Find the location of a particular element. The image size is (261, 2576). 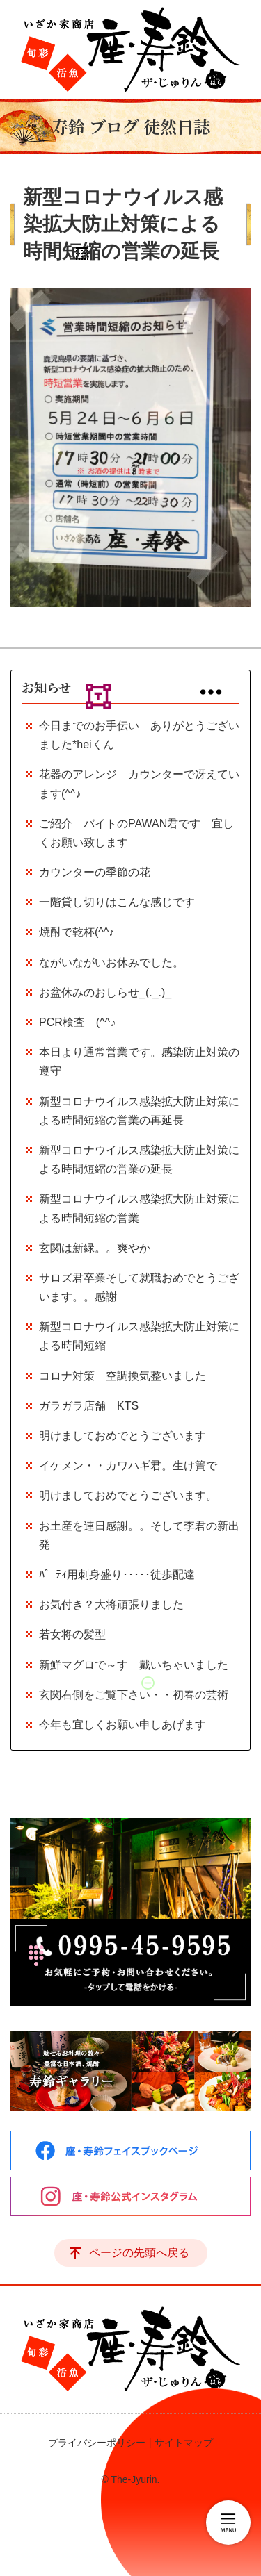

open the phone dial pad is located at coordinates (36, 1956).